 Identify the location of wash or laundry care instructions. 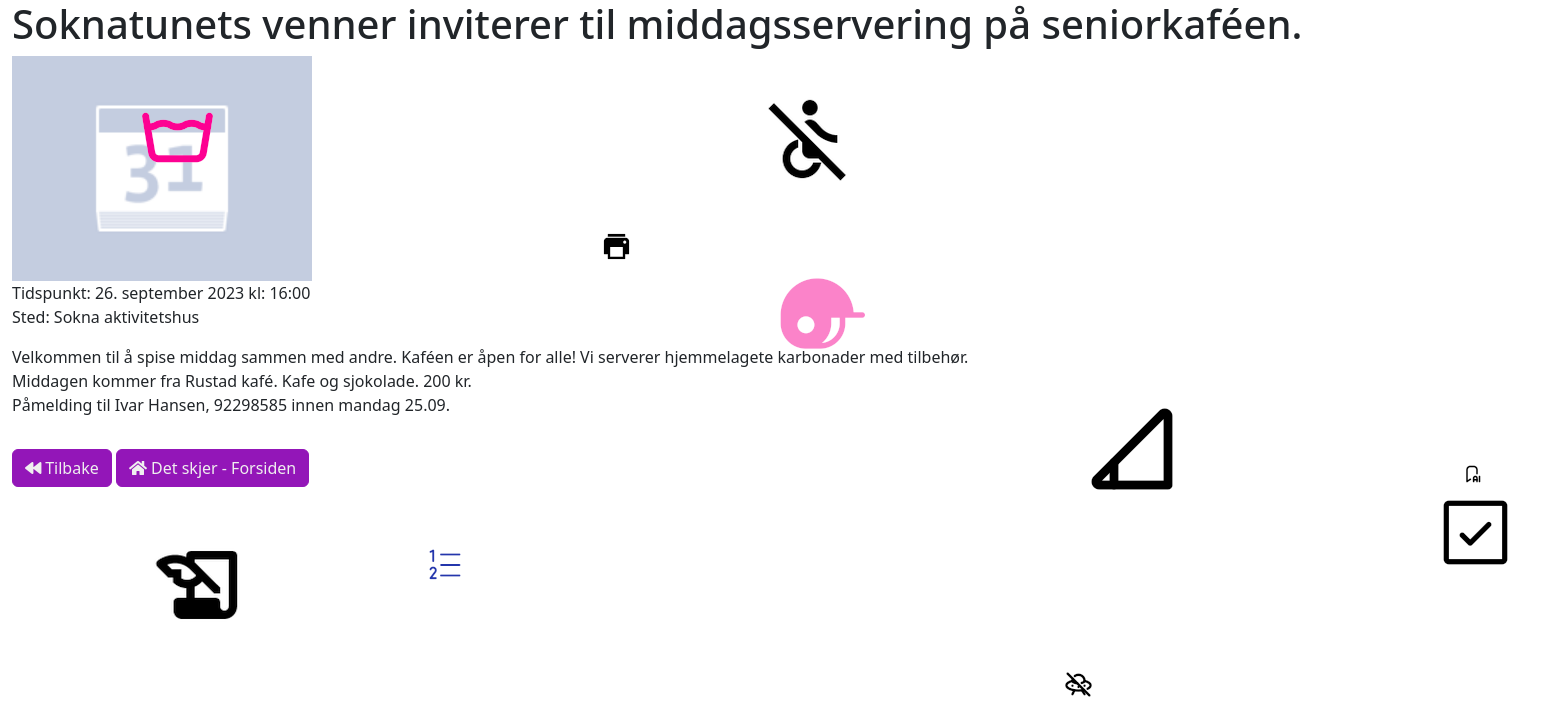
(177, 137).